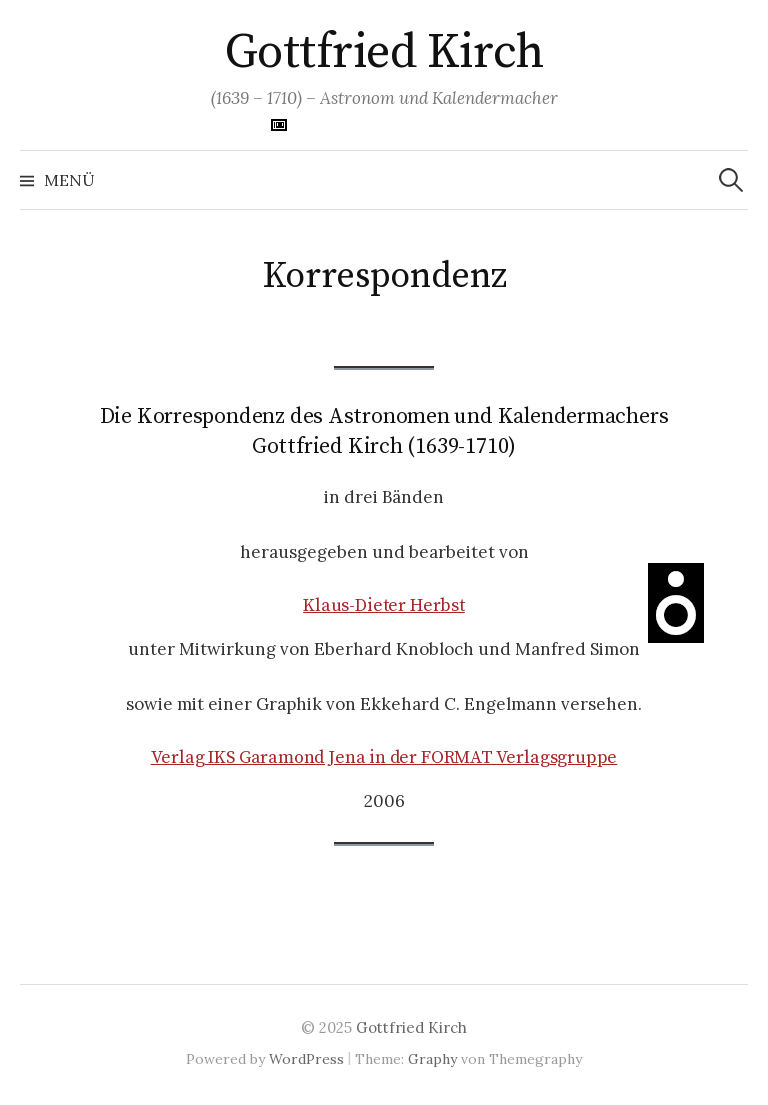 The height and width of the screenshot is (1105, 768). Describe the element at coordinates (676, 603) in the screenshot. I see `adjust speaker or audio output settings` at that location.